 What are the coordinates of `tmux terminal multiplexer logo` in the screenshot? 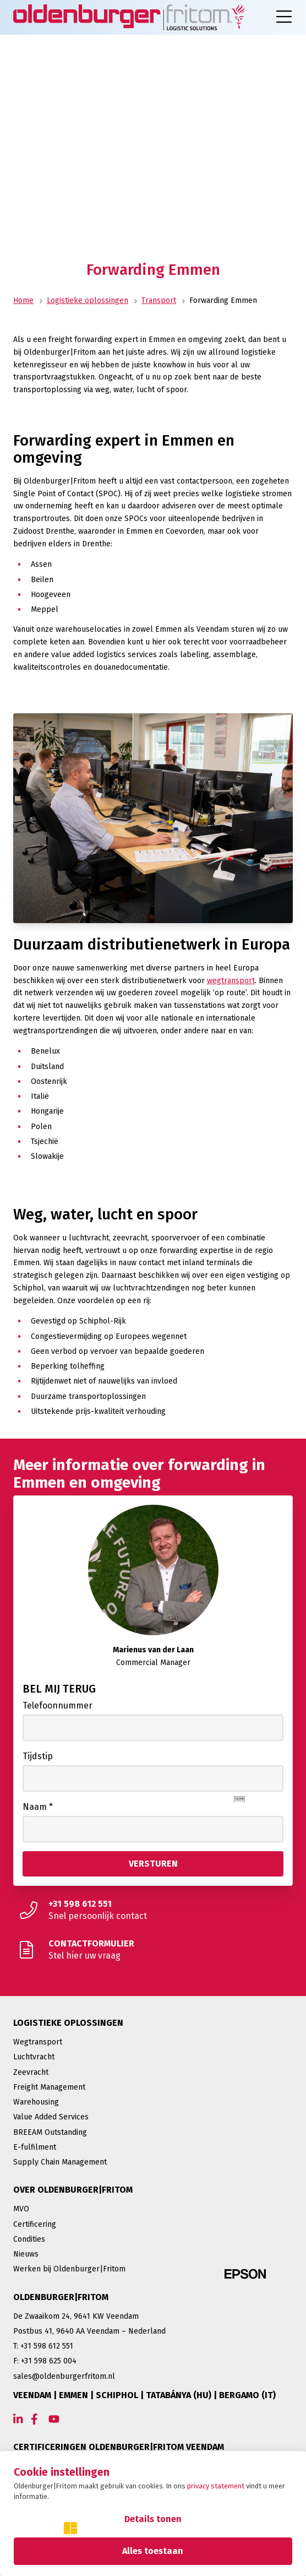 It's located at (70, 2529).